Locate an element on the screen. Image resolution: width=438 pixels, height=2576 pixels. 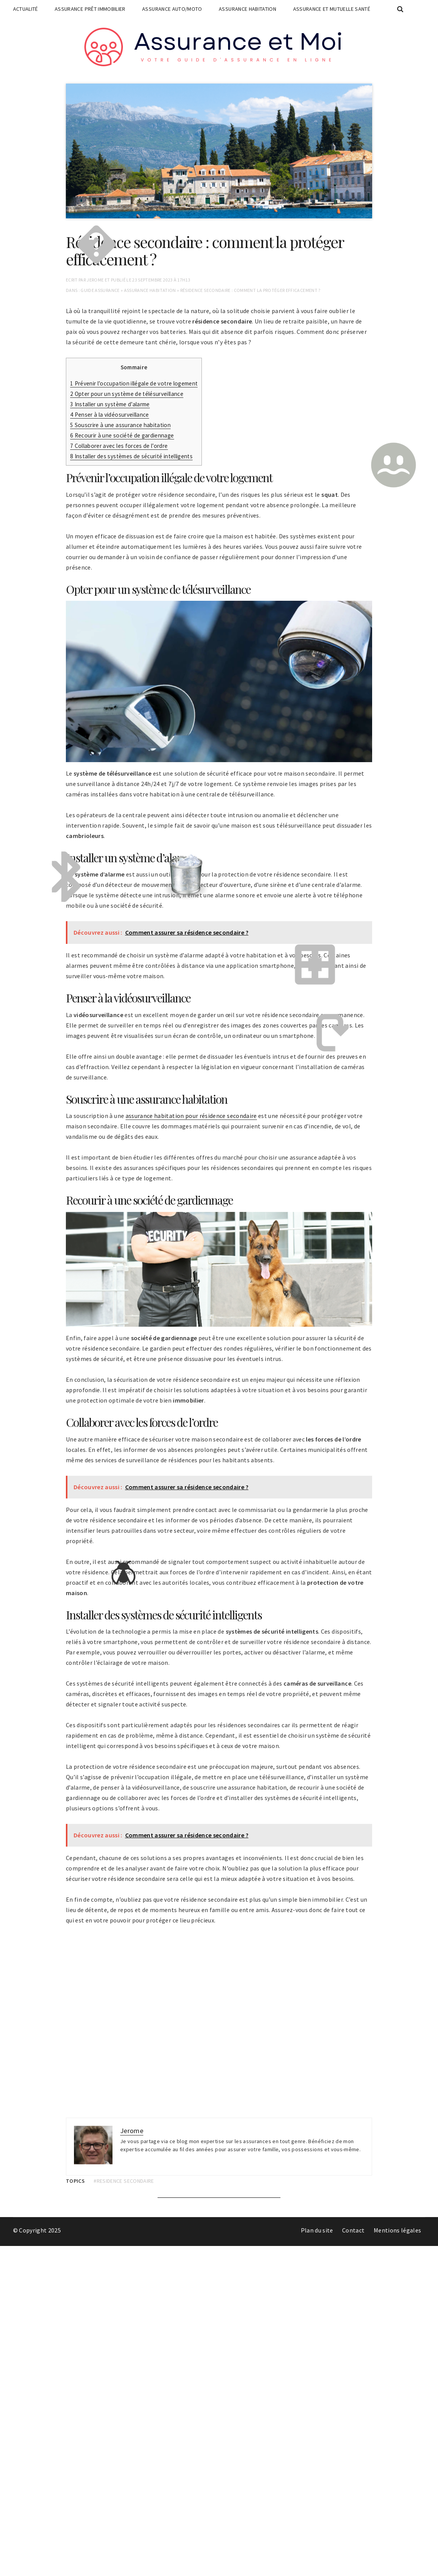
fit content to window is located at coordinates (315, 964).